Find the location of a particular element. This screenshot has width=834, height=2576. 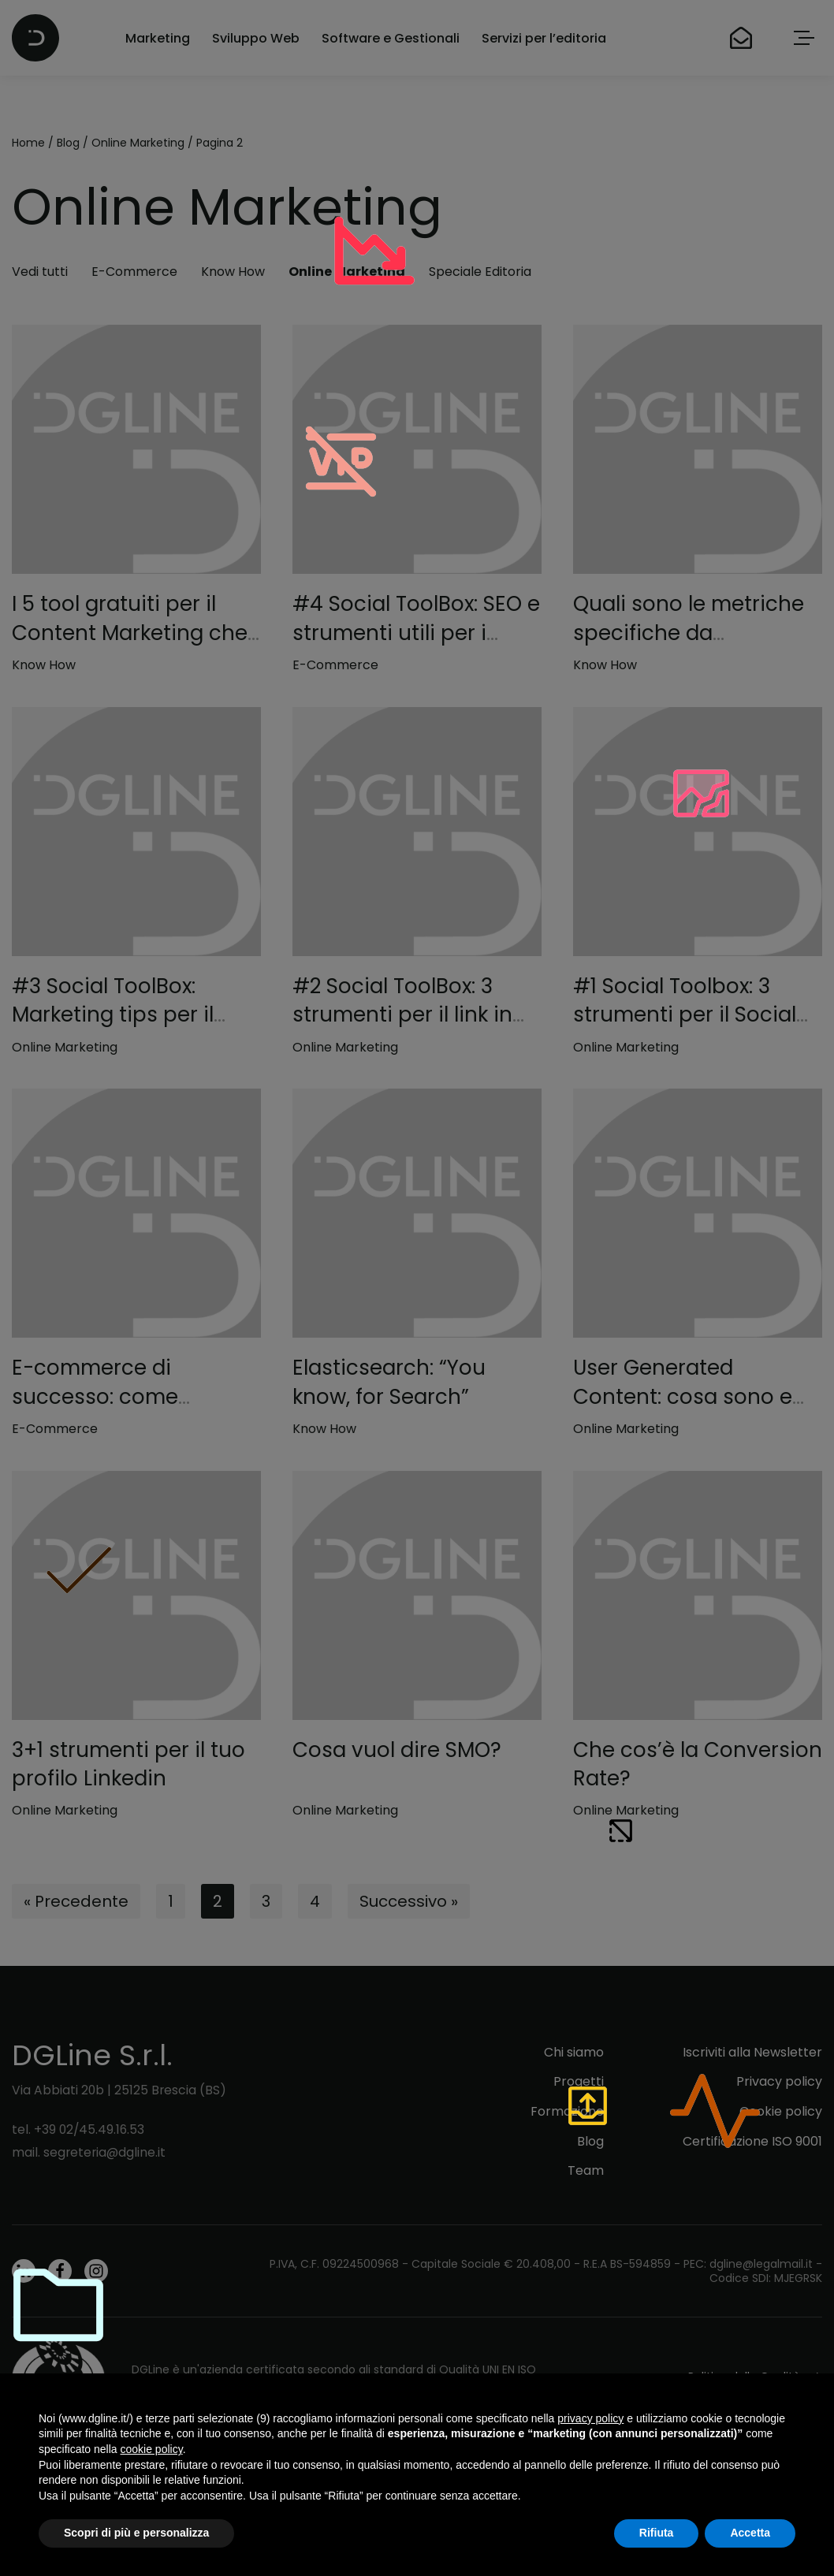

vip status is currently inactive or disabled is located at coordinates (341, 461).